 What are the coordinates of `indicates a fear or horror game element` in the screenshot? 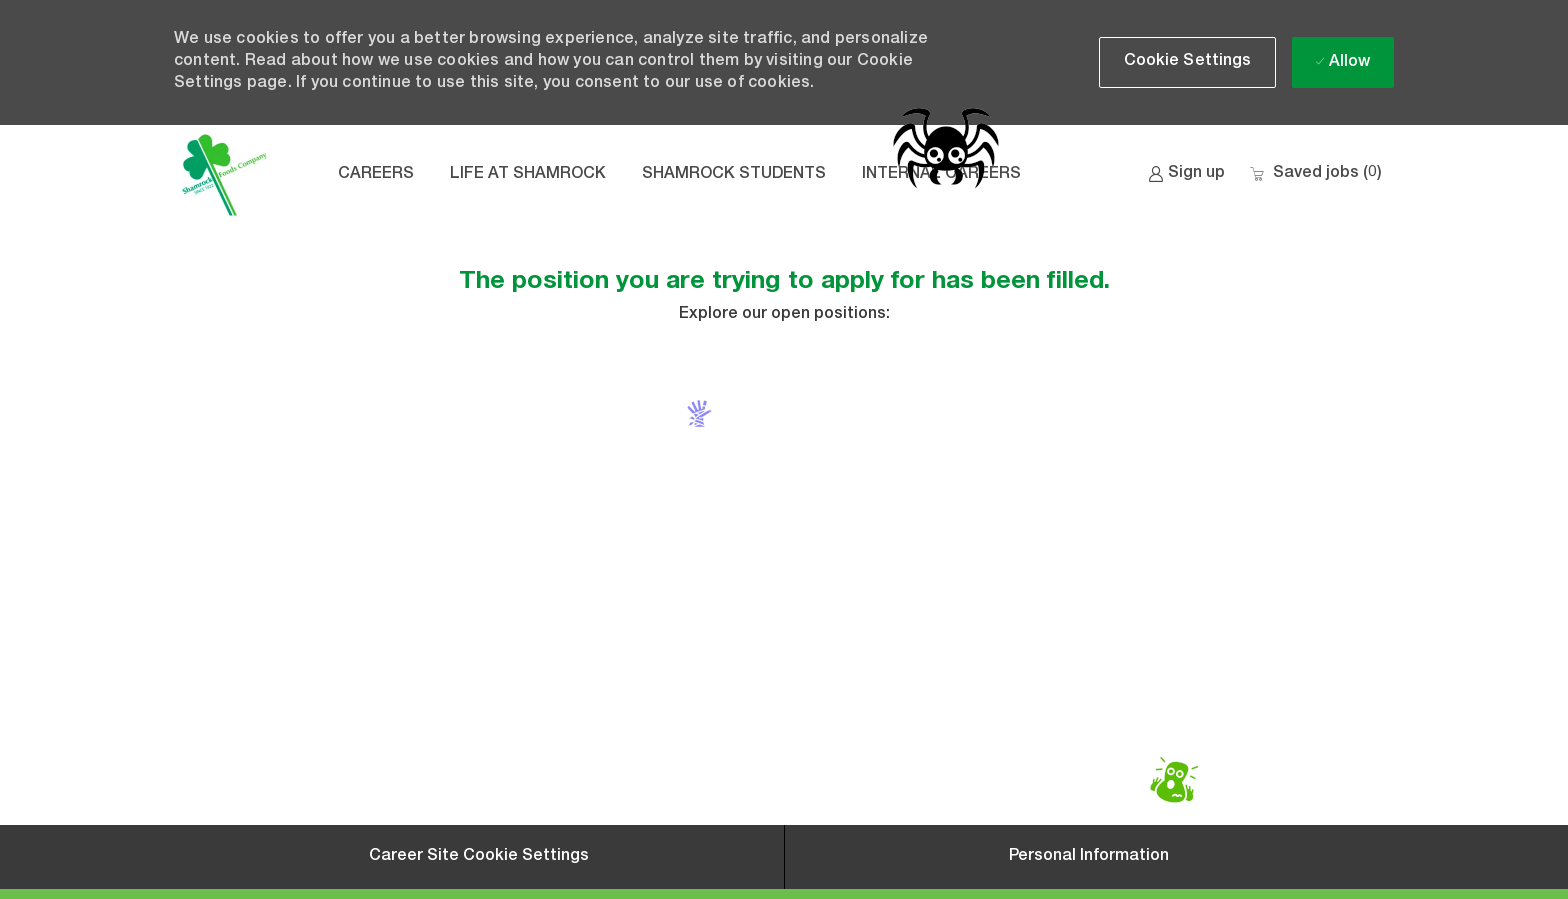 It's located at (1173, 780).